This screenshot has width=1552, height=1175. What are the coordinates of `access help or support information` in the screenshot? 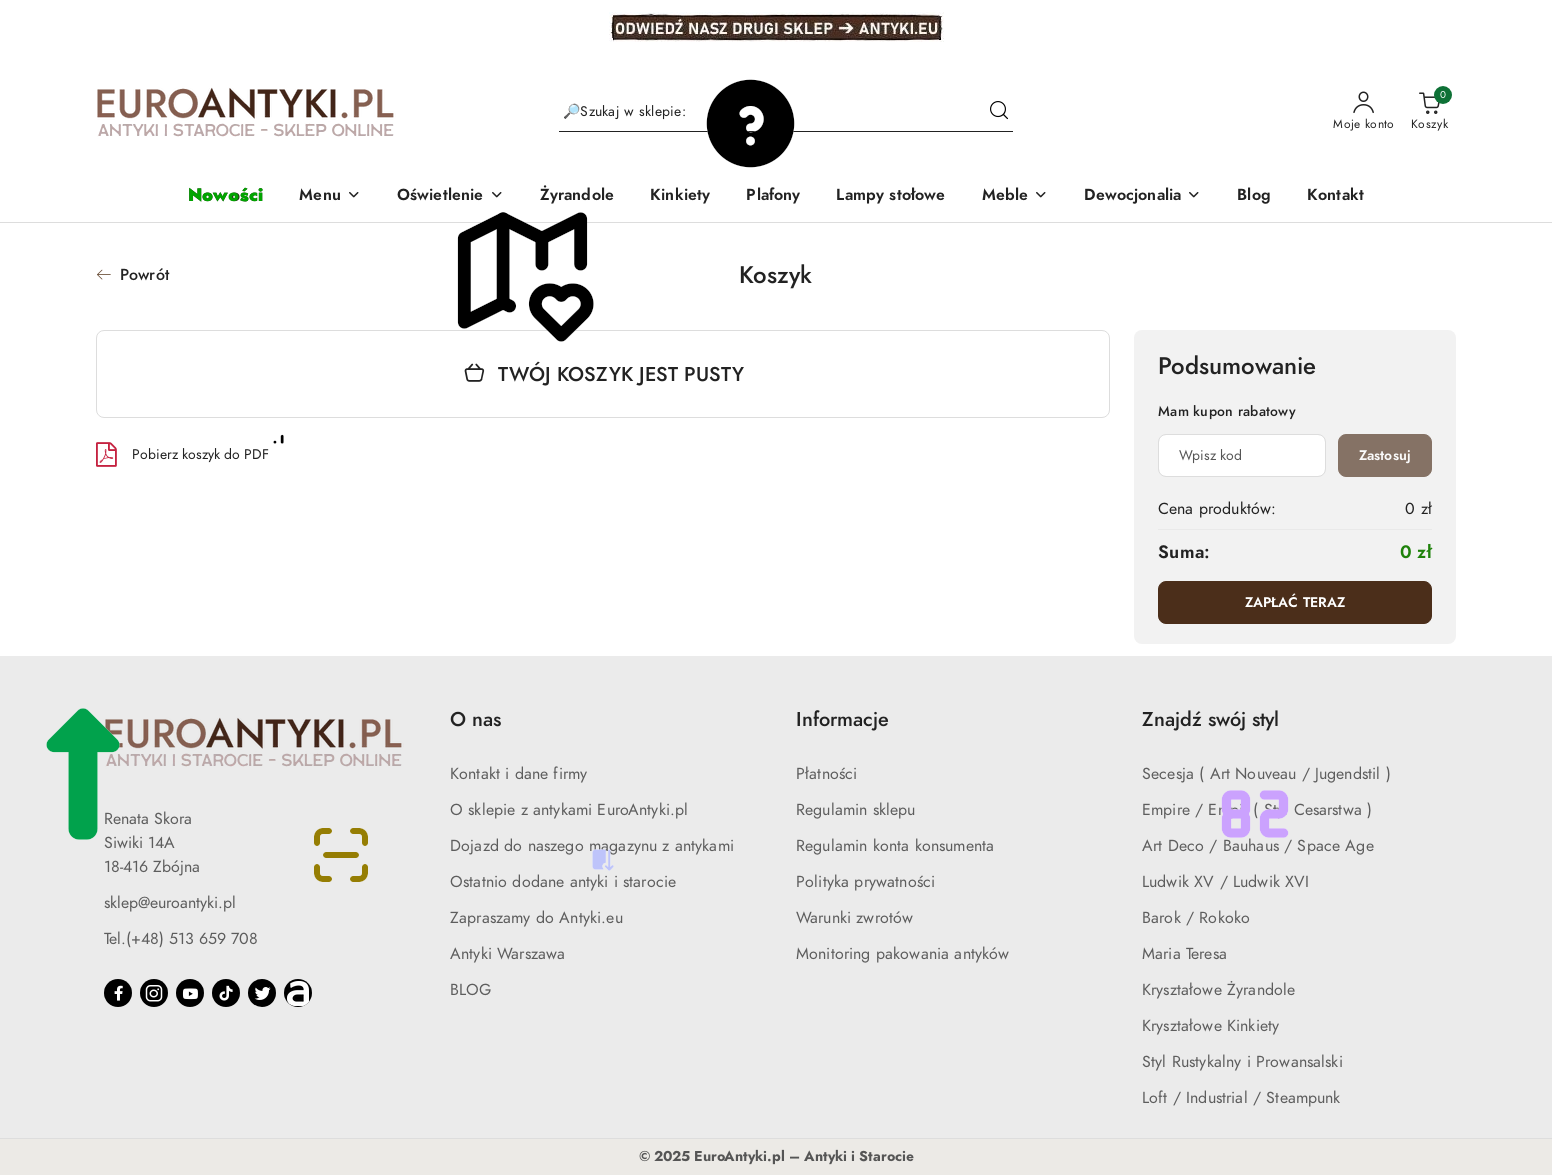 It's located at (750, 123).